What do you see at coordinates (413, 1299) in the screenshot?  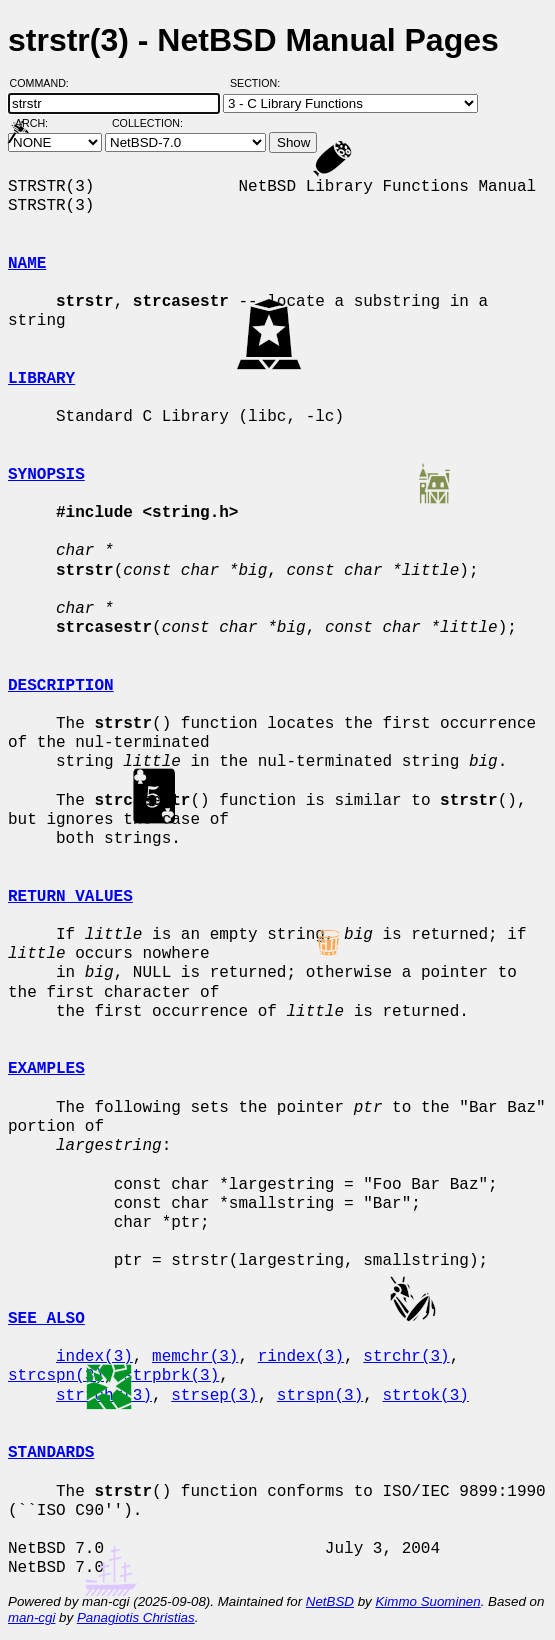 I see `indicates insect or bug-type creature in game` at bounding box center [413, 1299].